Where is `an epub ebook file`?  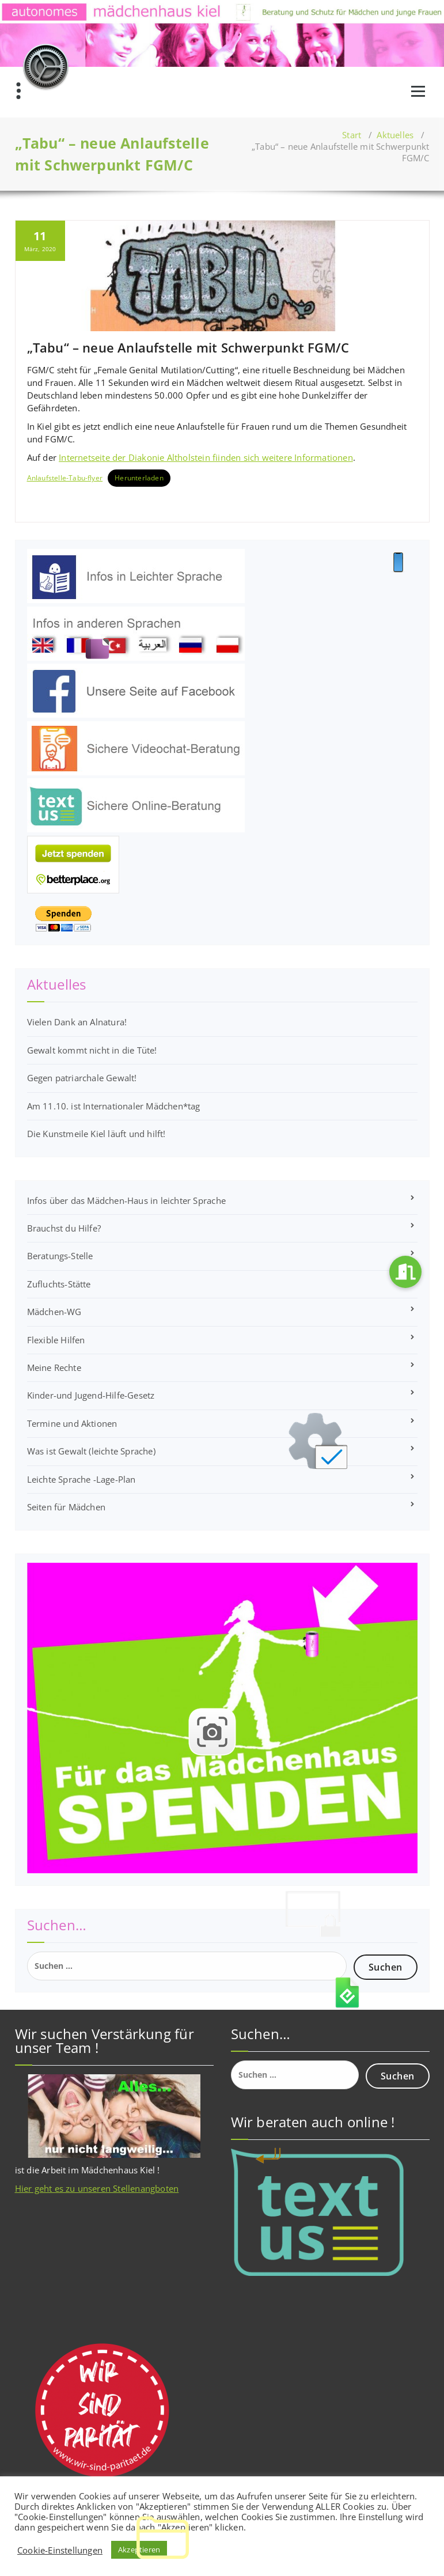 an epub ebook file is located at coordinates (347, 1993).